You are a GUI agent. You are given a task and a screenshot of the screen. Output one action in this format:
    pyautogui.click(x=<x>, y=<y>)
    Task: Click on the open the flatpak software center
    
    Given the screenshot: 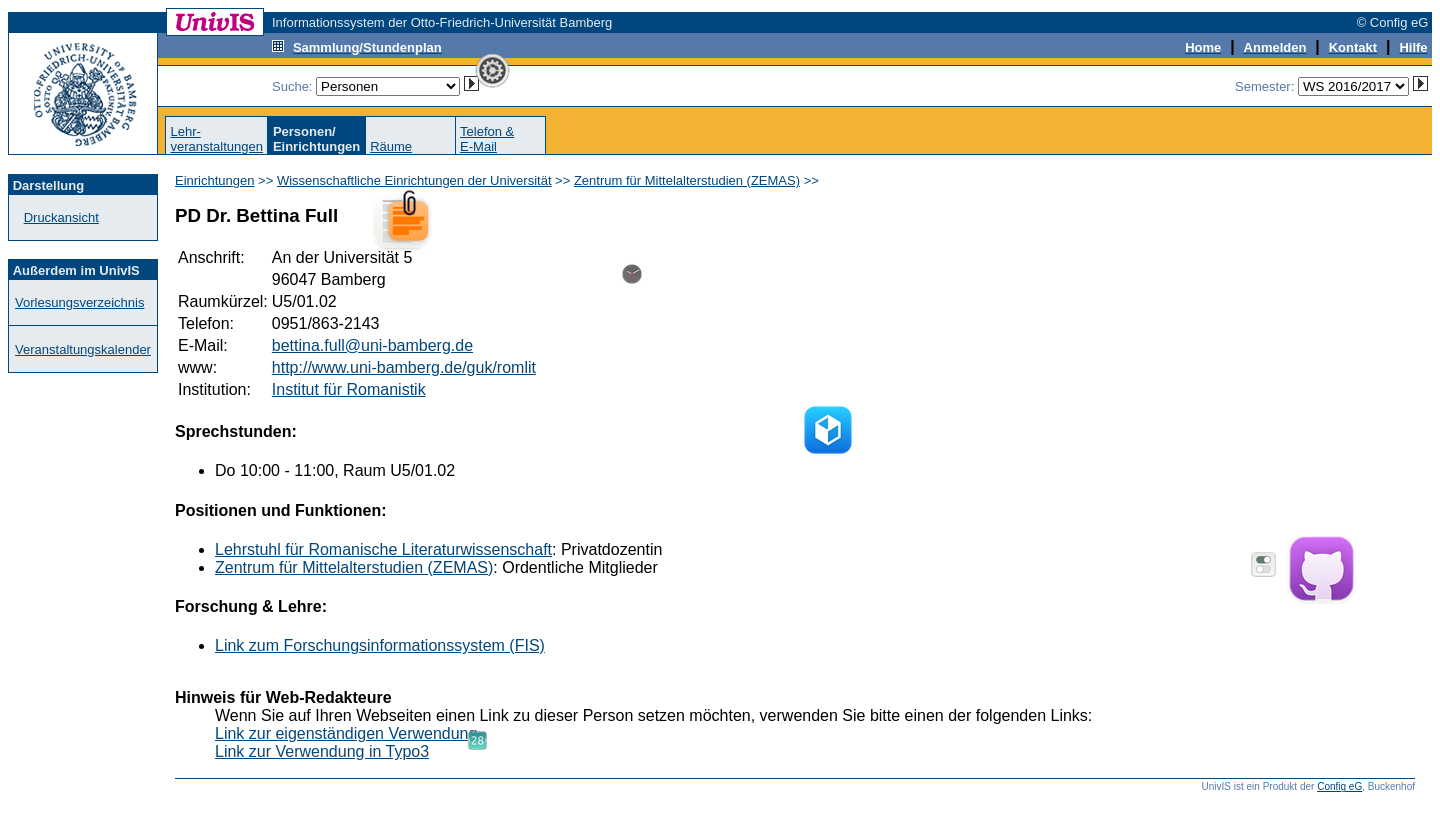 What is the action you would take?
    pyautogui.click(x=828, y=430)
    